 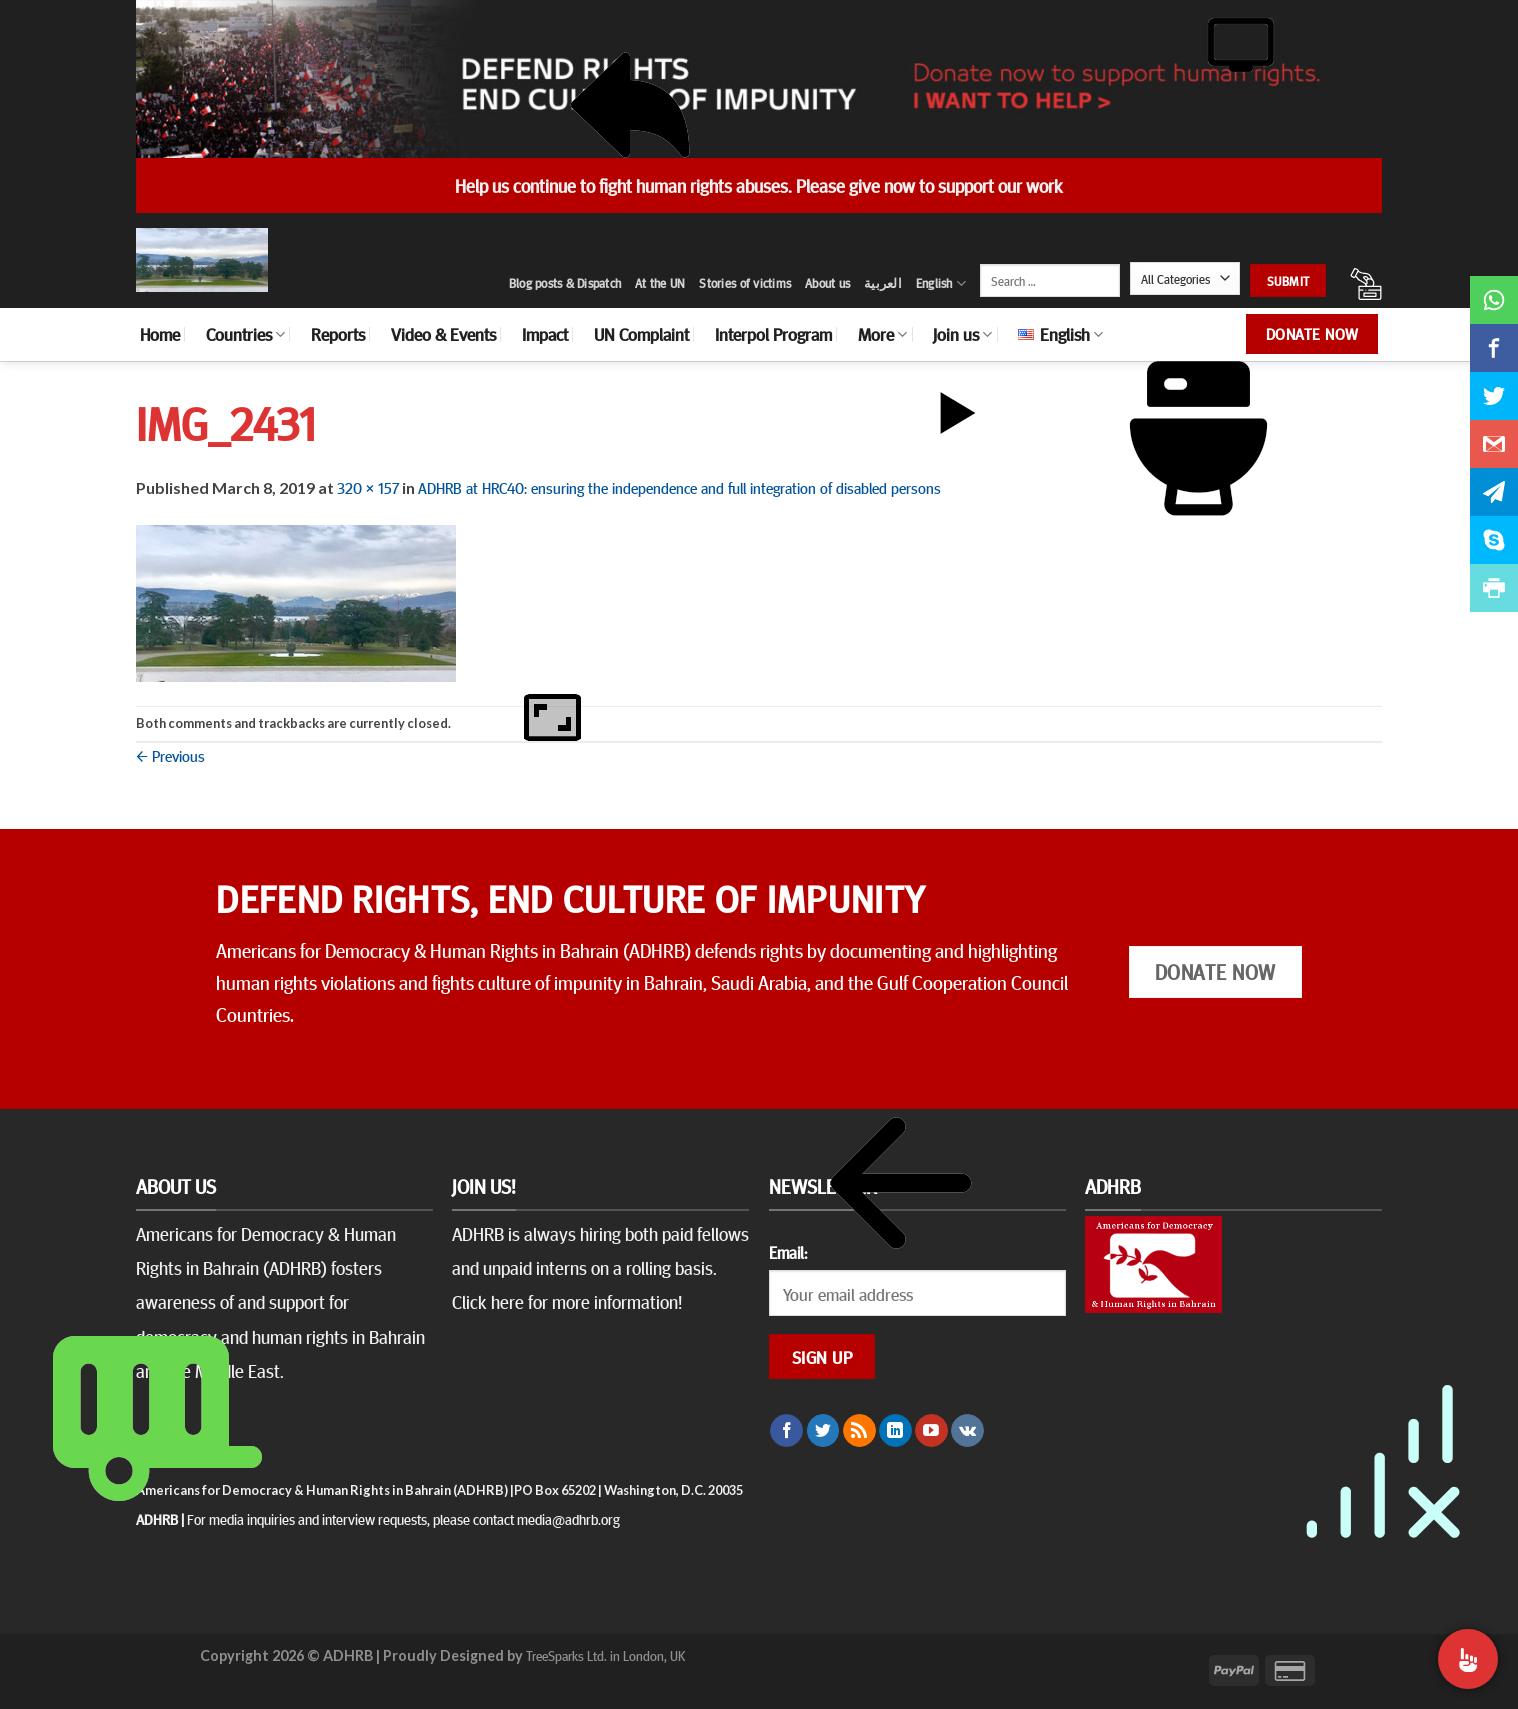 What do you see at coordinates (1386, 1471) in the screenshot?
I see `no cellular signal available` at bounding box center [1386, 1471].